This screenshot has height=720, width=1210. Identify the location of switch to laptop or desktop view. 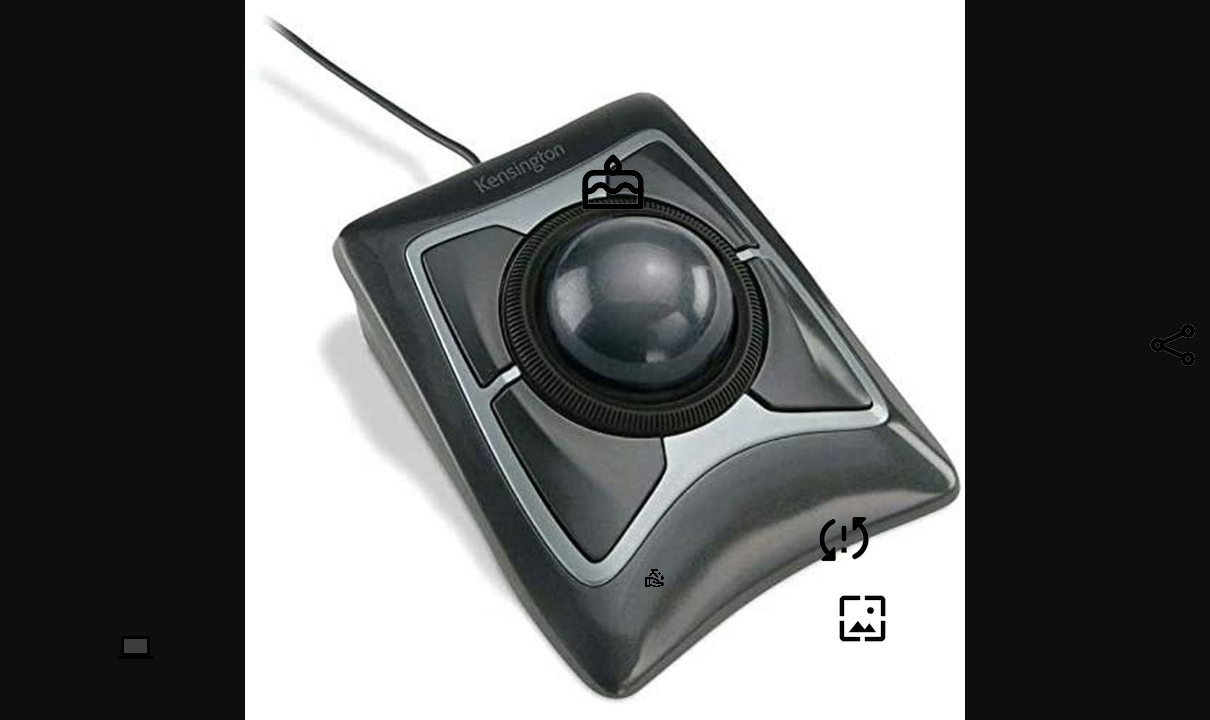
(135, 647).